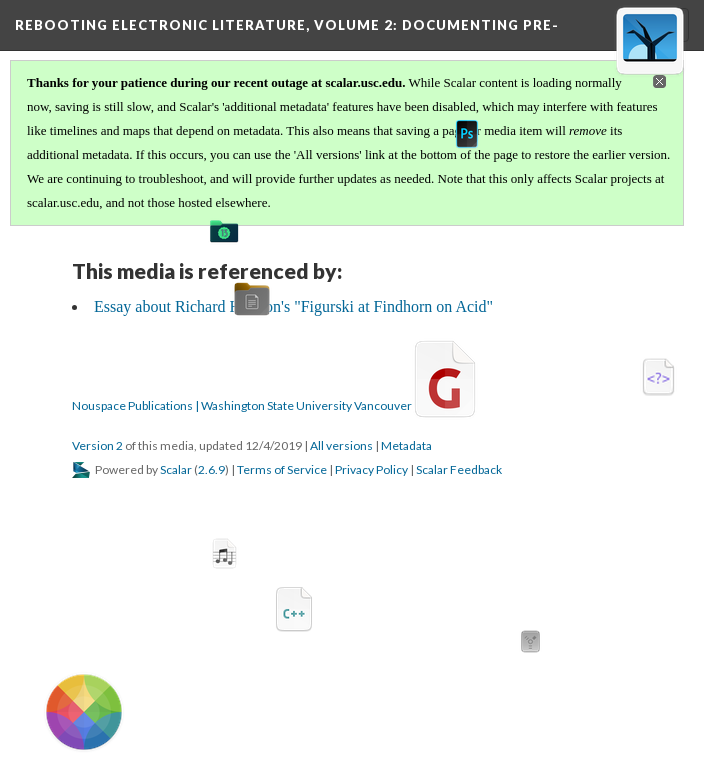 The width and height of the screenshot is (704, 770). I want to click on folder containing android 13 related files, so click(224, 232).